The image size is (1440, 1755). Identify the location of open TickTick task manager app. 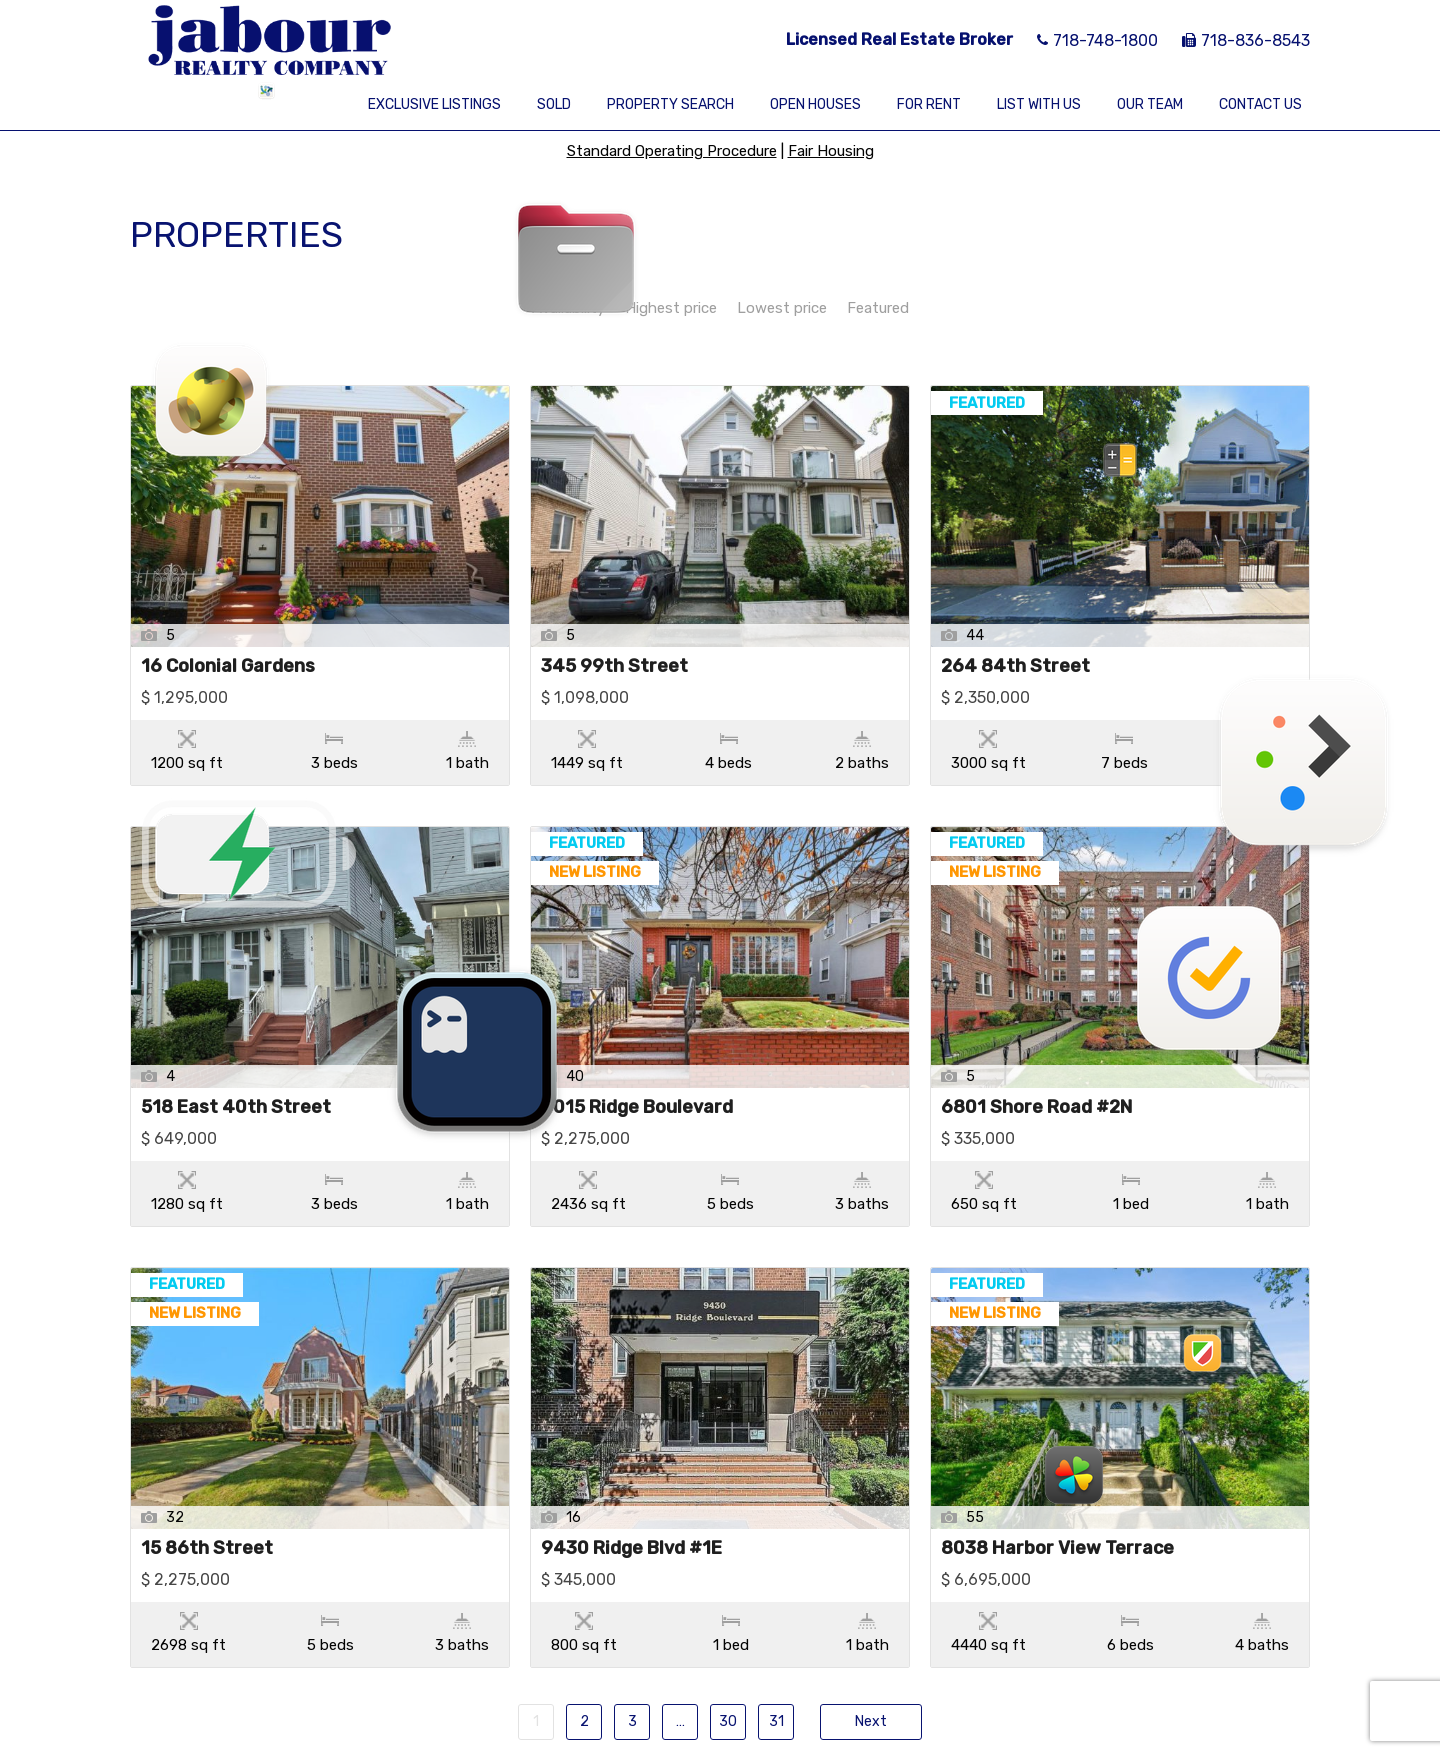
(1209, 978).